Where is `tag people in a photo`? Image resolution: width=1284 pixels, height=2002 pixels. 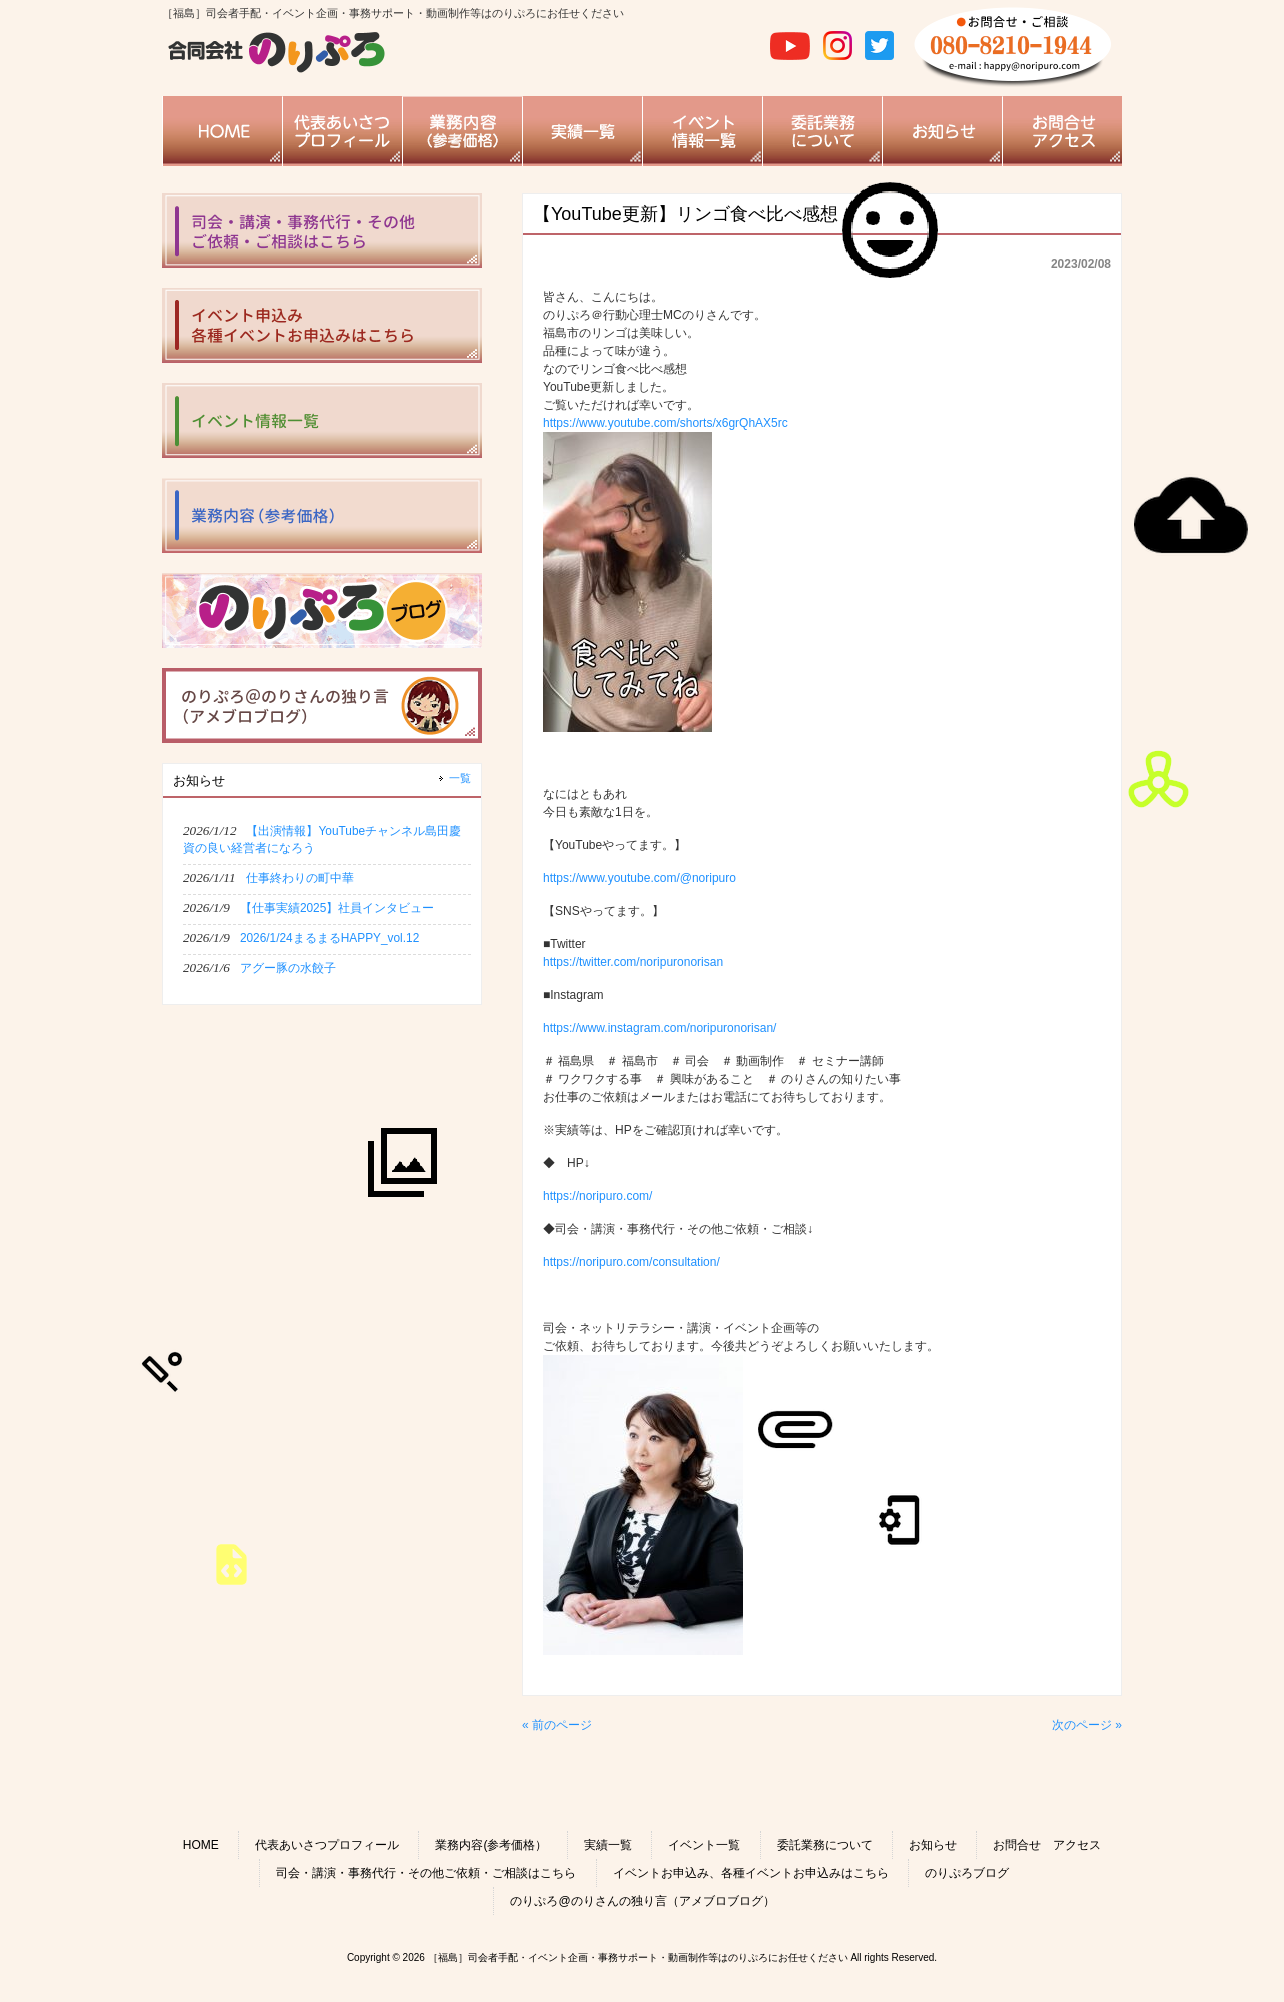
tag people in a photo is located at coordinates (890, 230).